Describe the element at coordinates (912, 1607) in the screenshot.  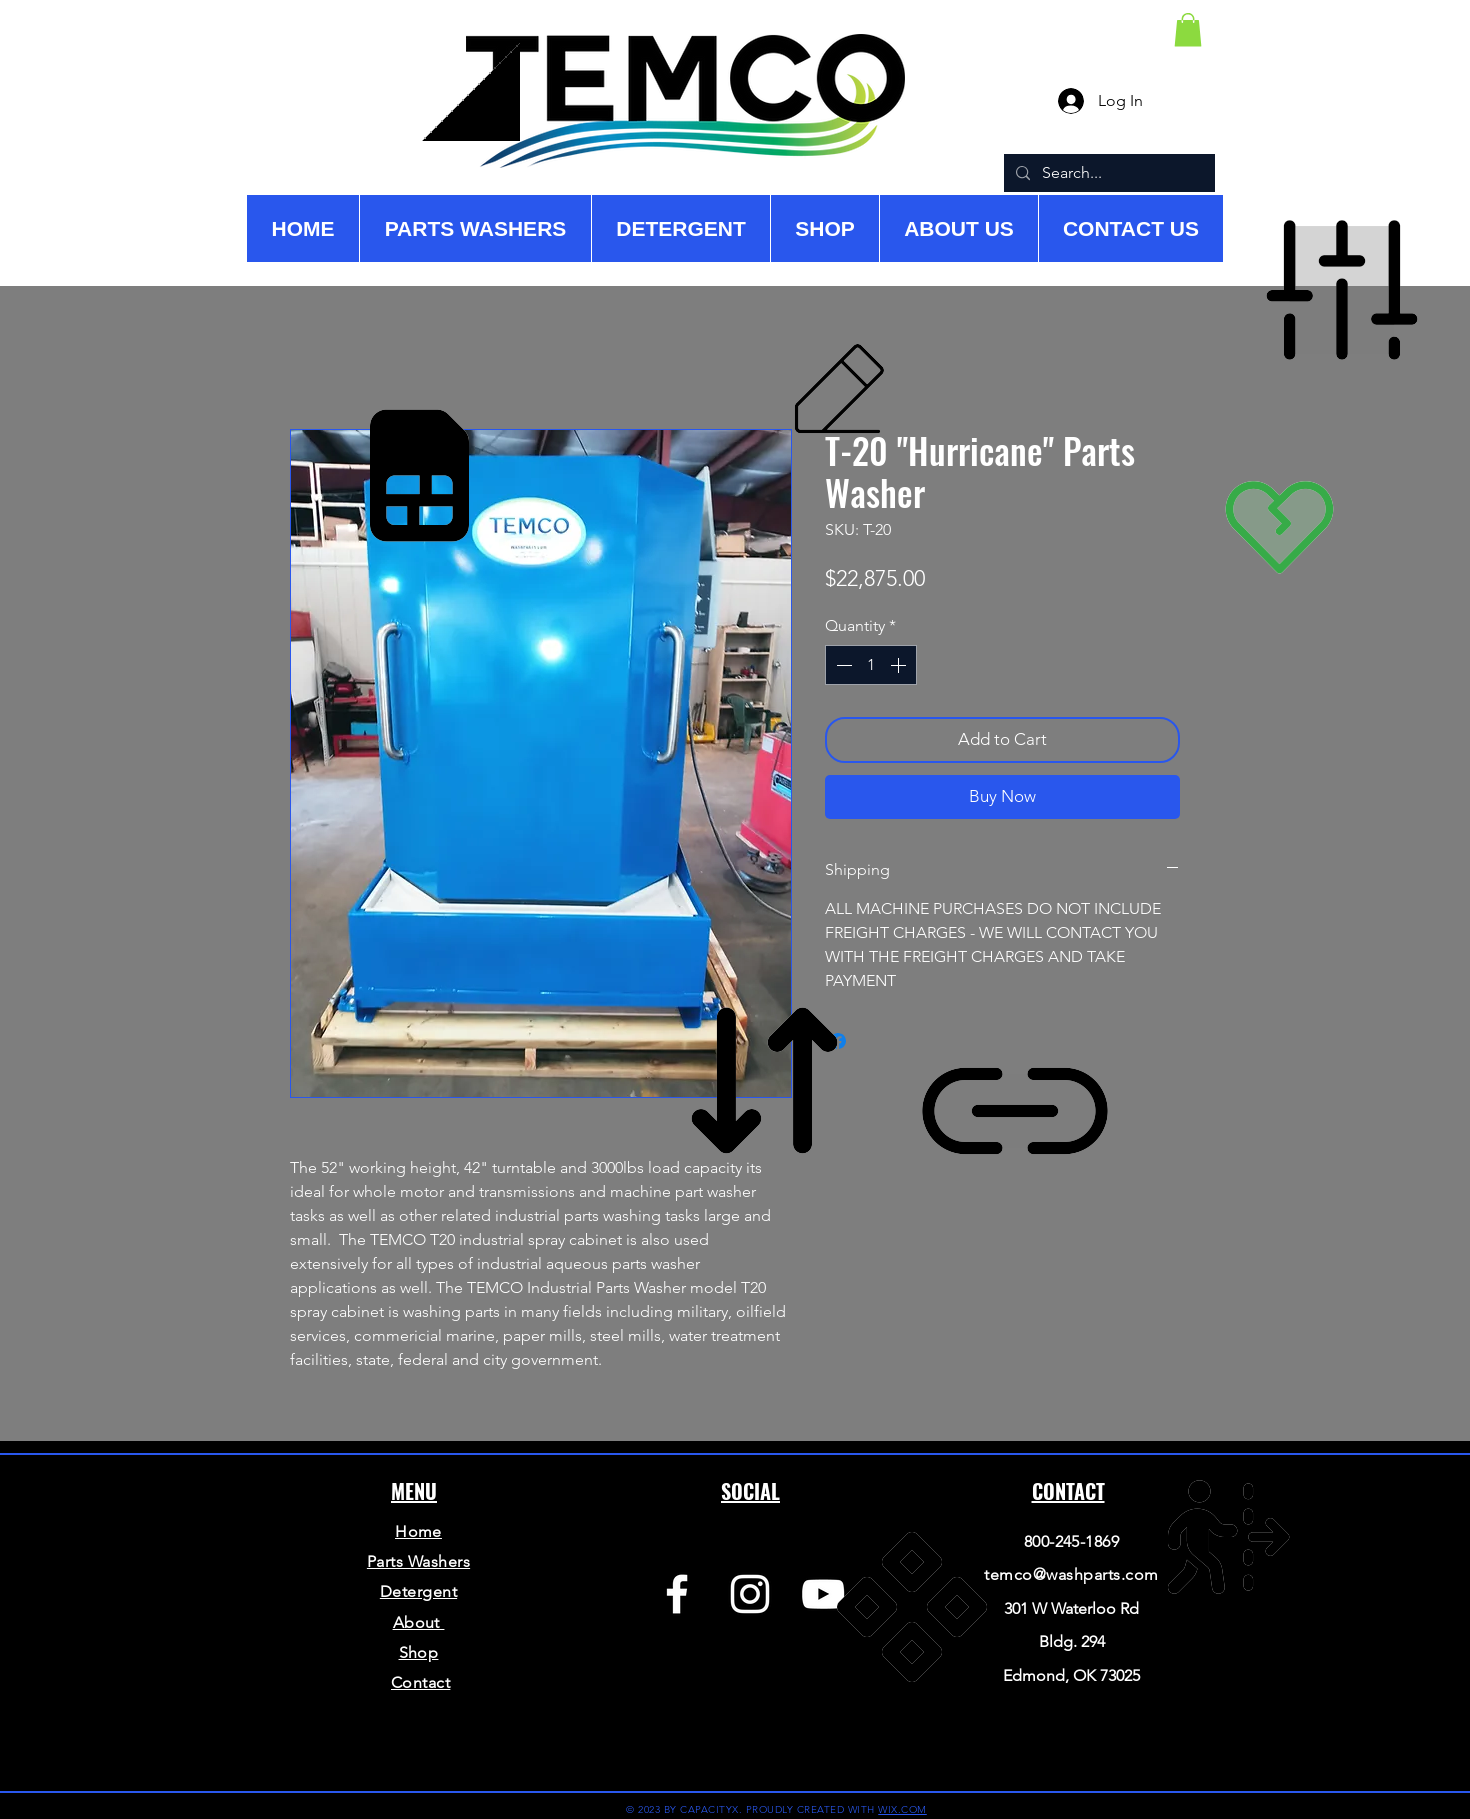
I see `view UI components library` at that location.